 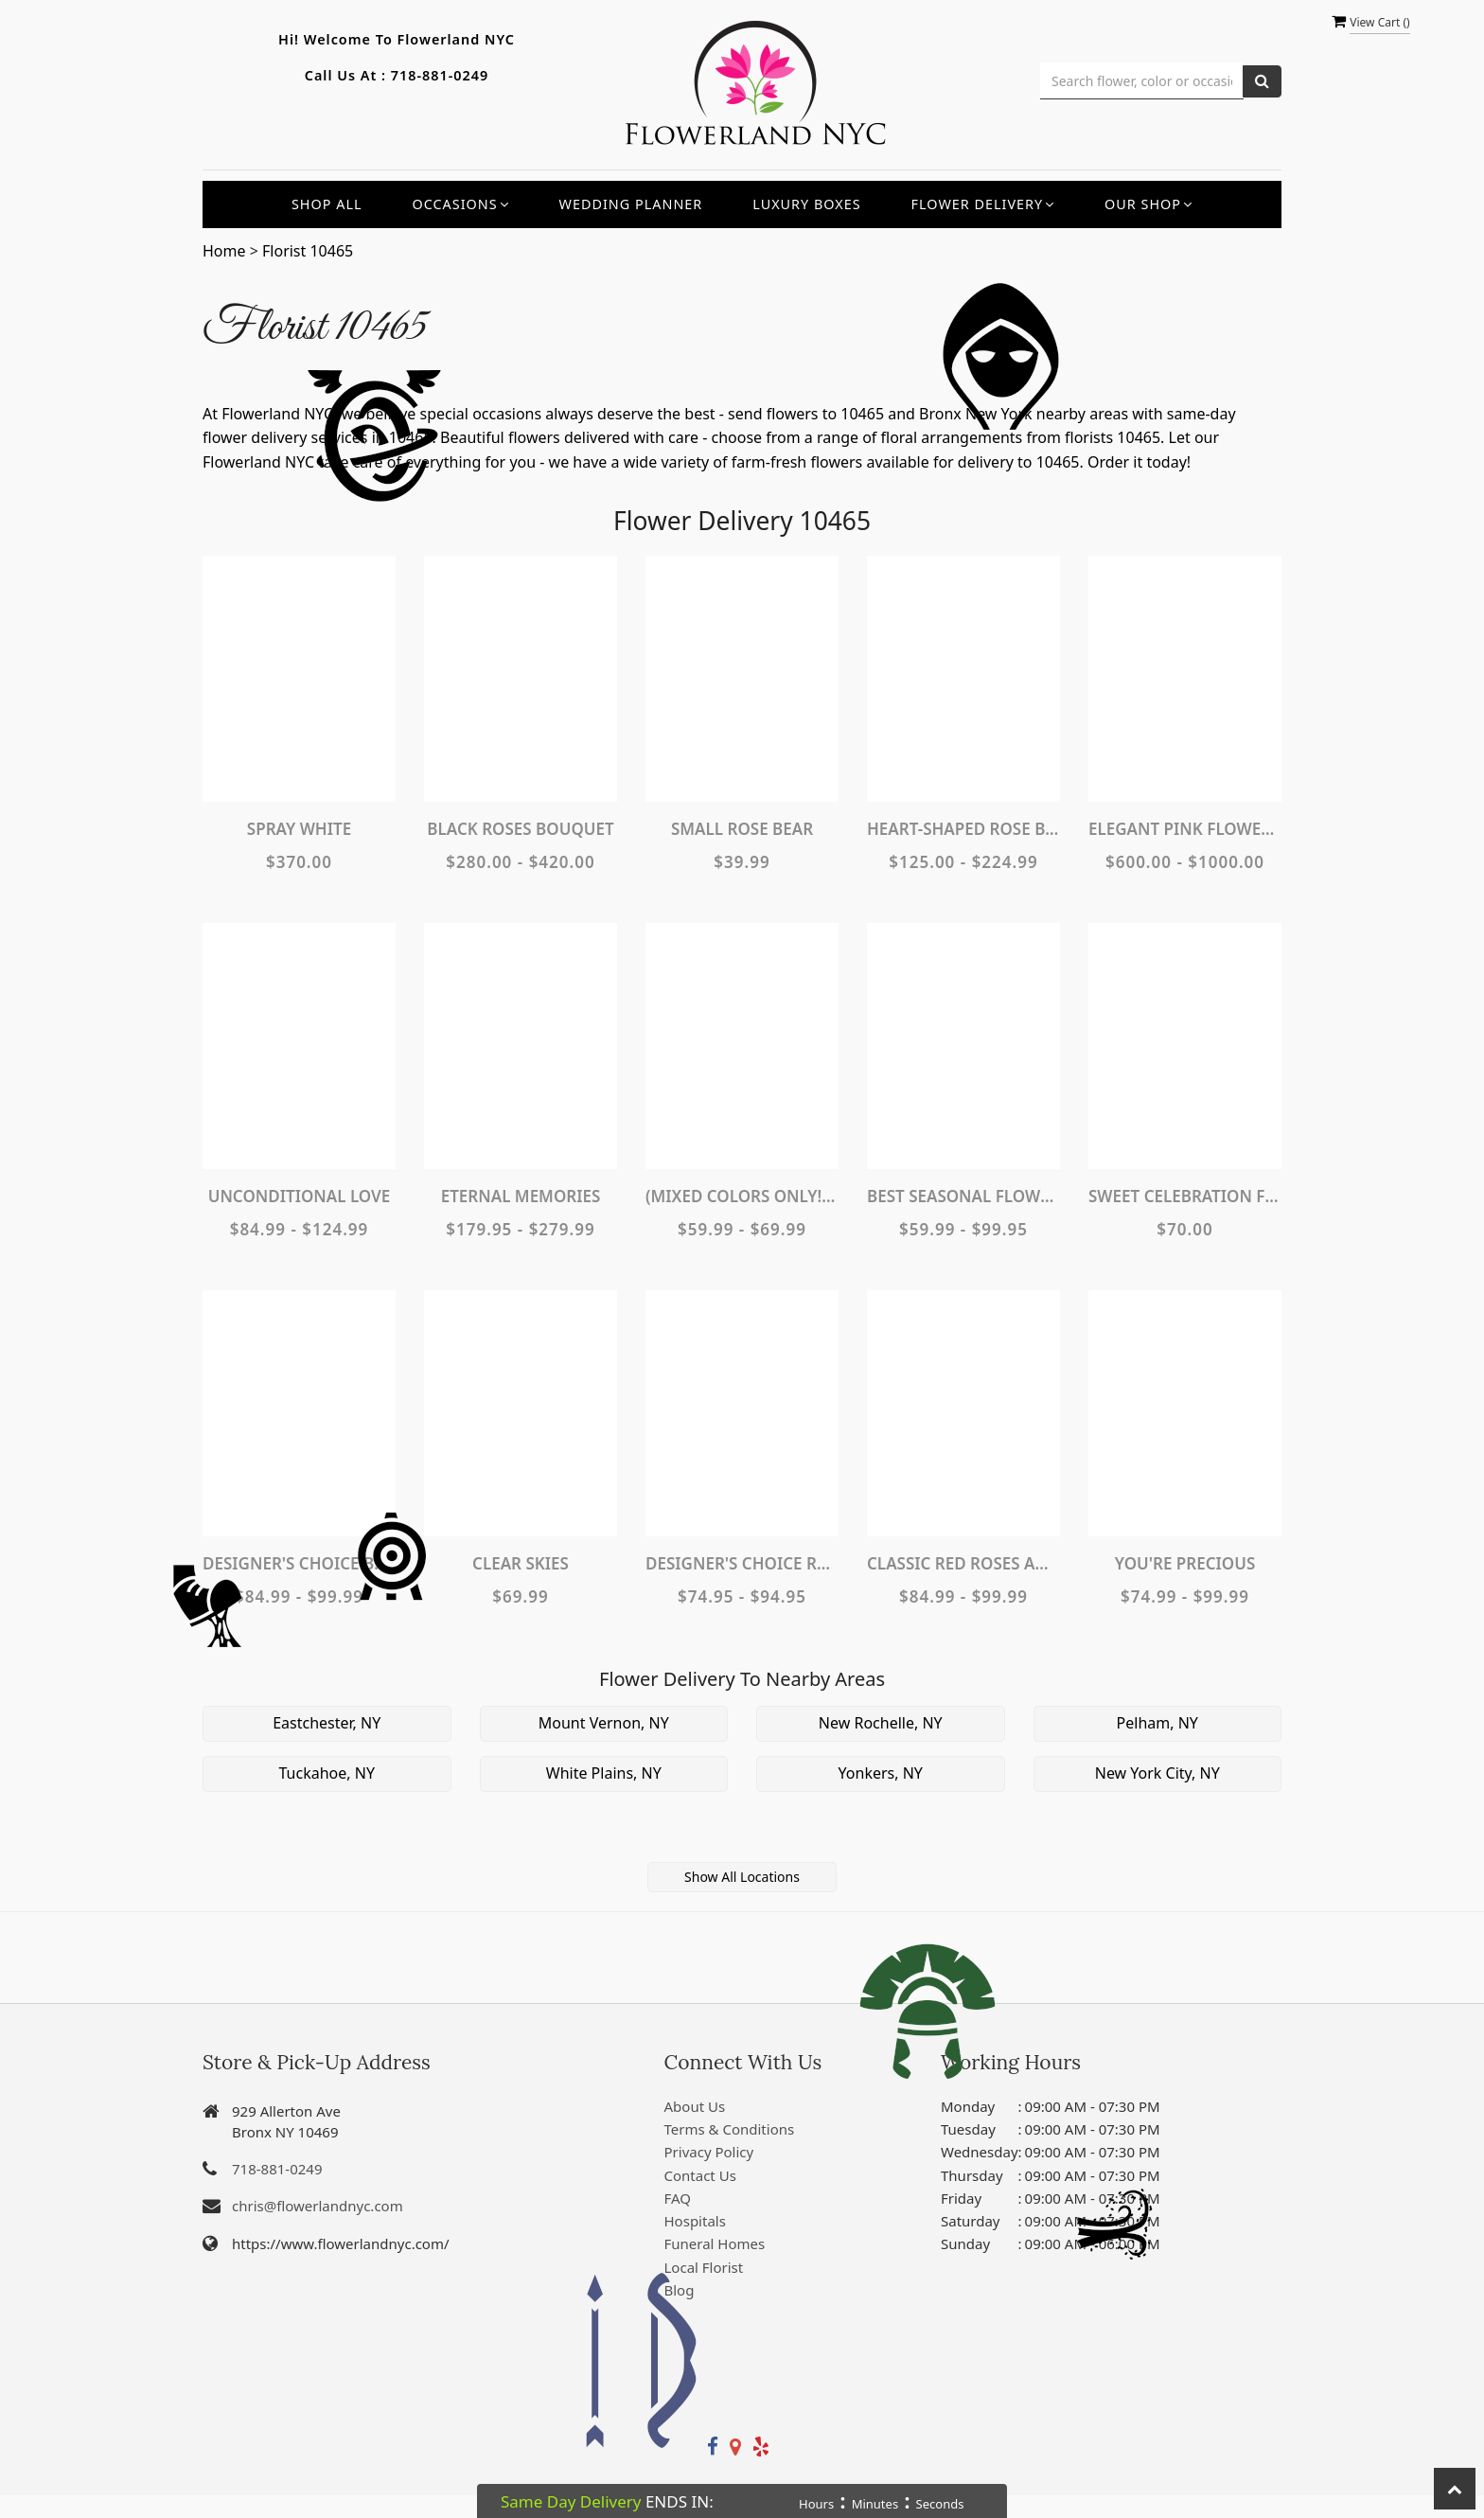 What do you see at coordinates (928, 2012) in the screenshot?
I see `select roman or ancient warrior character class` at bounding box center [928, 2012].